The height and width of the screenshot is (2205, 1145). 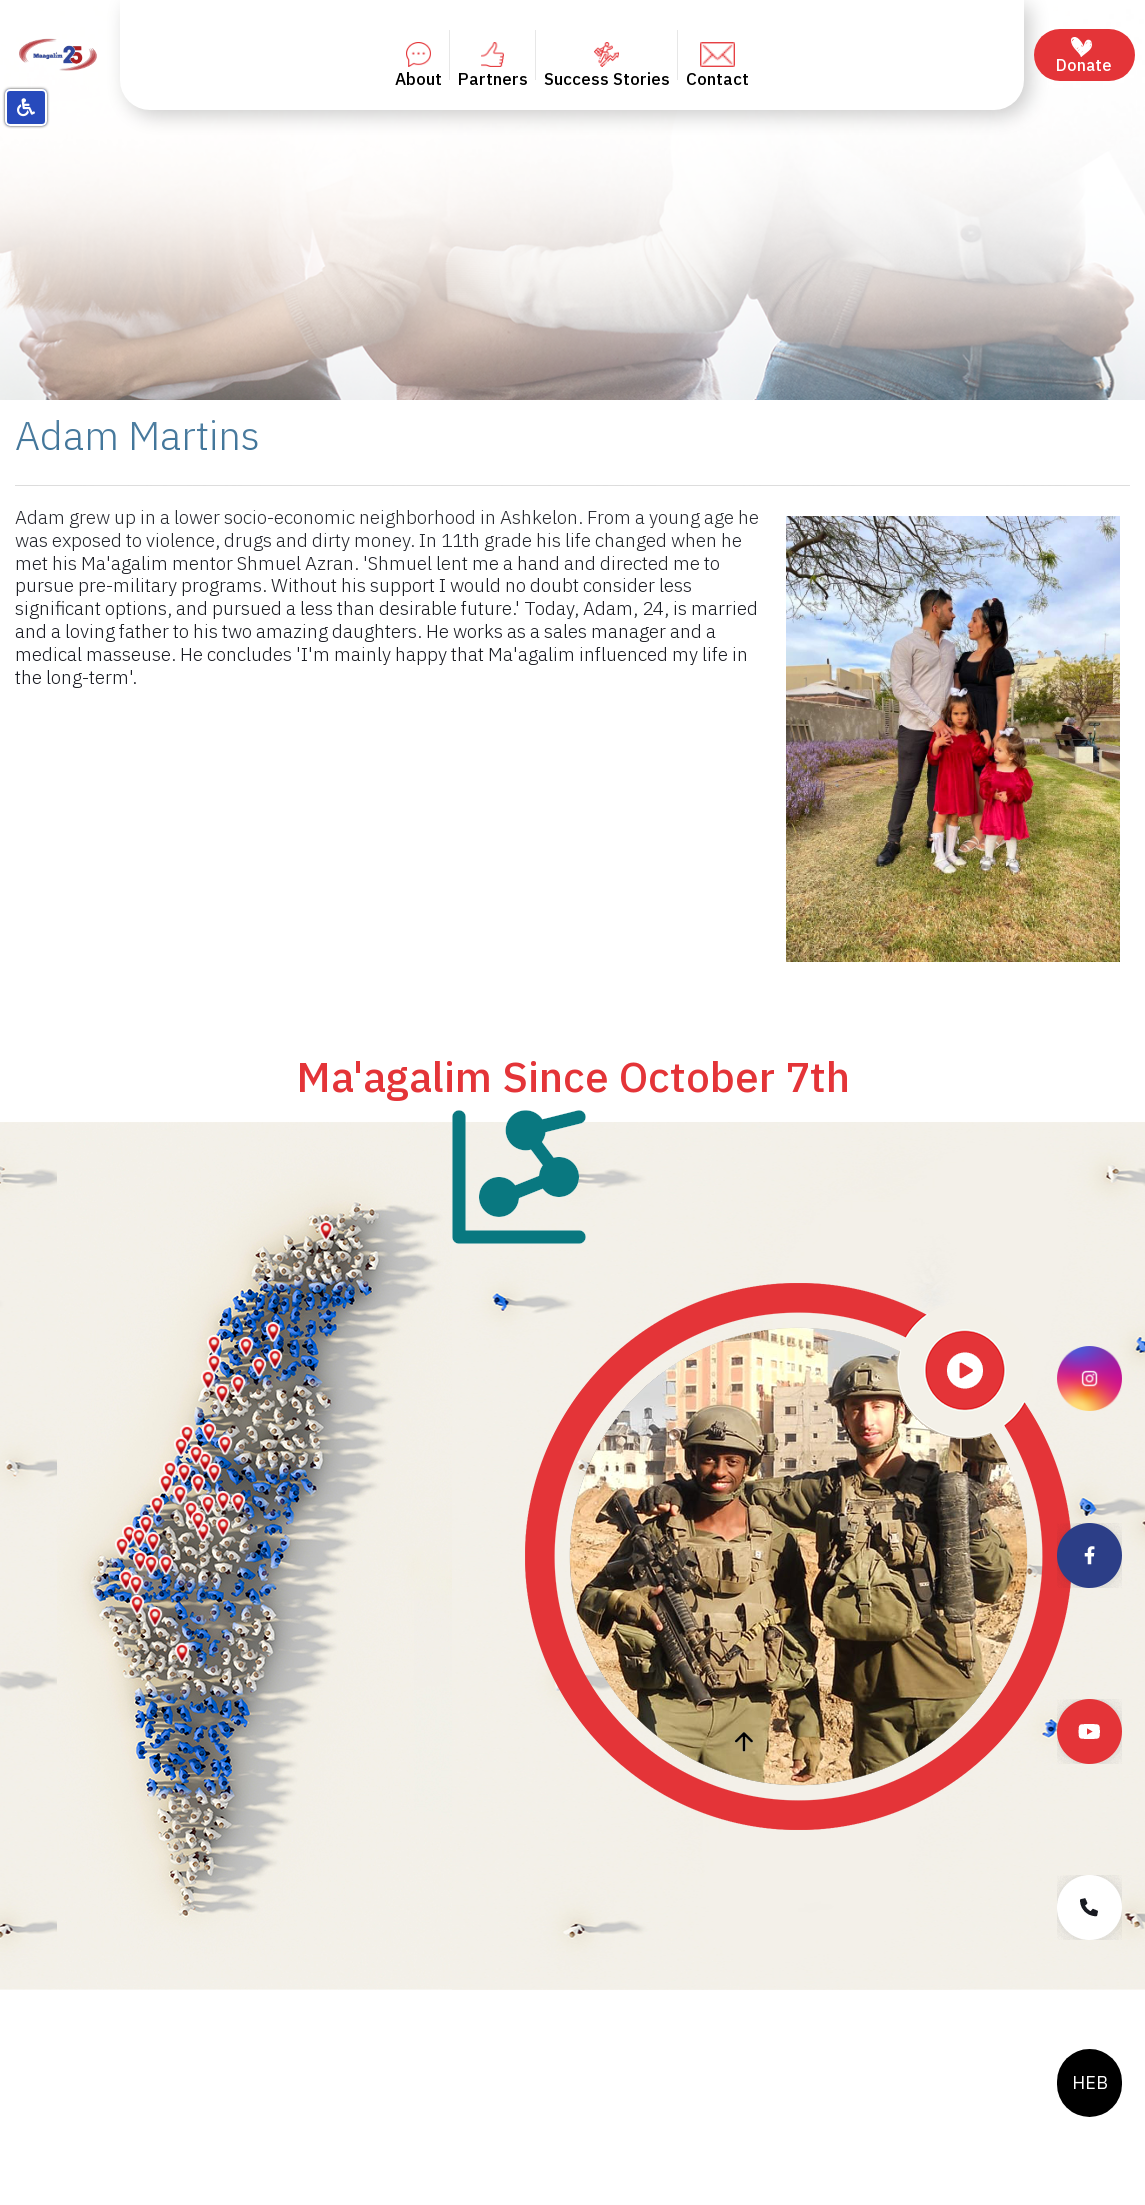 I want to click on view scatter plot or data visualization, so click(x=519, y=1177).